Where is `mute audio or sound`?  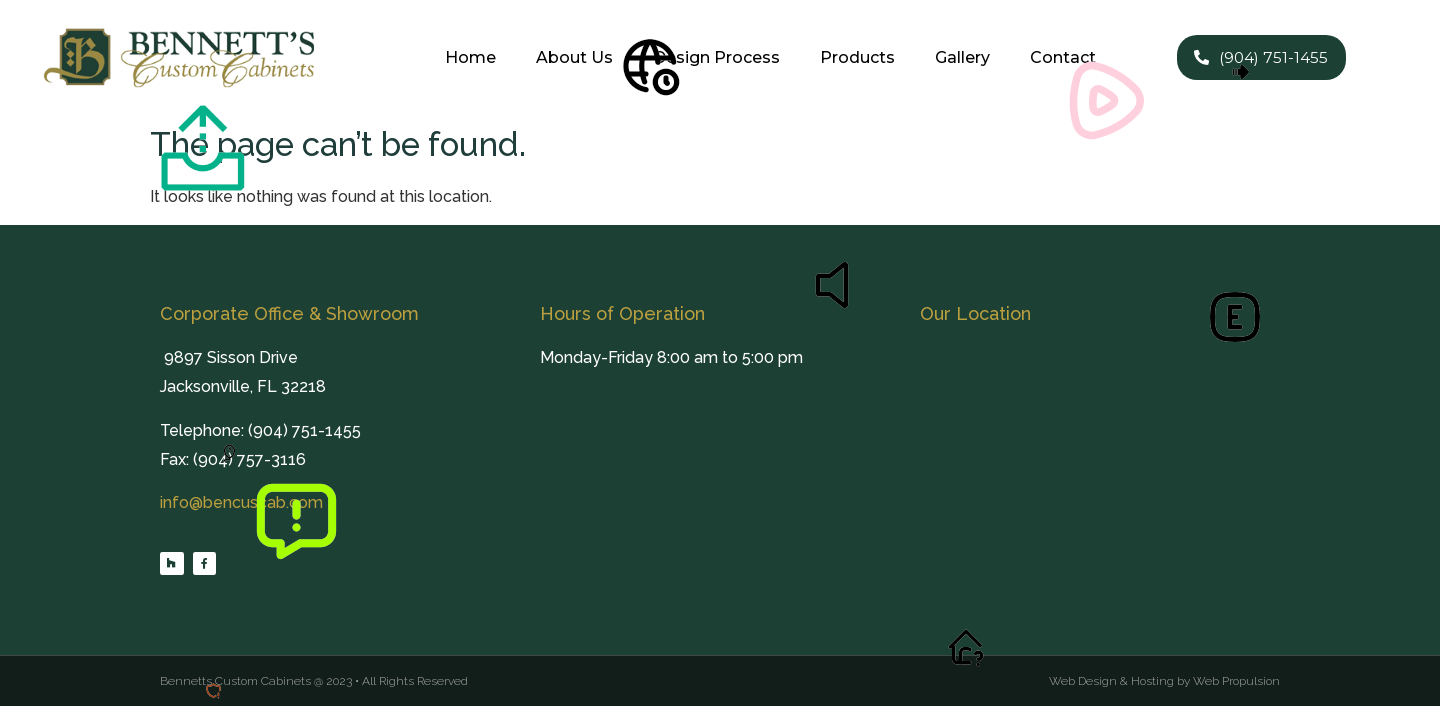
mute audio or sound is located at coordinates (832, 285).